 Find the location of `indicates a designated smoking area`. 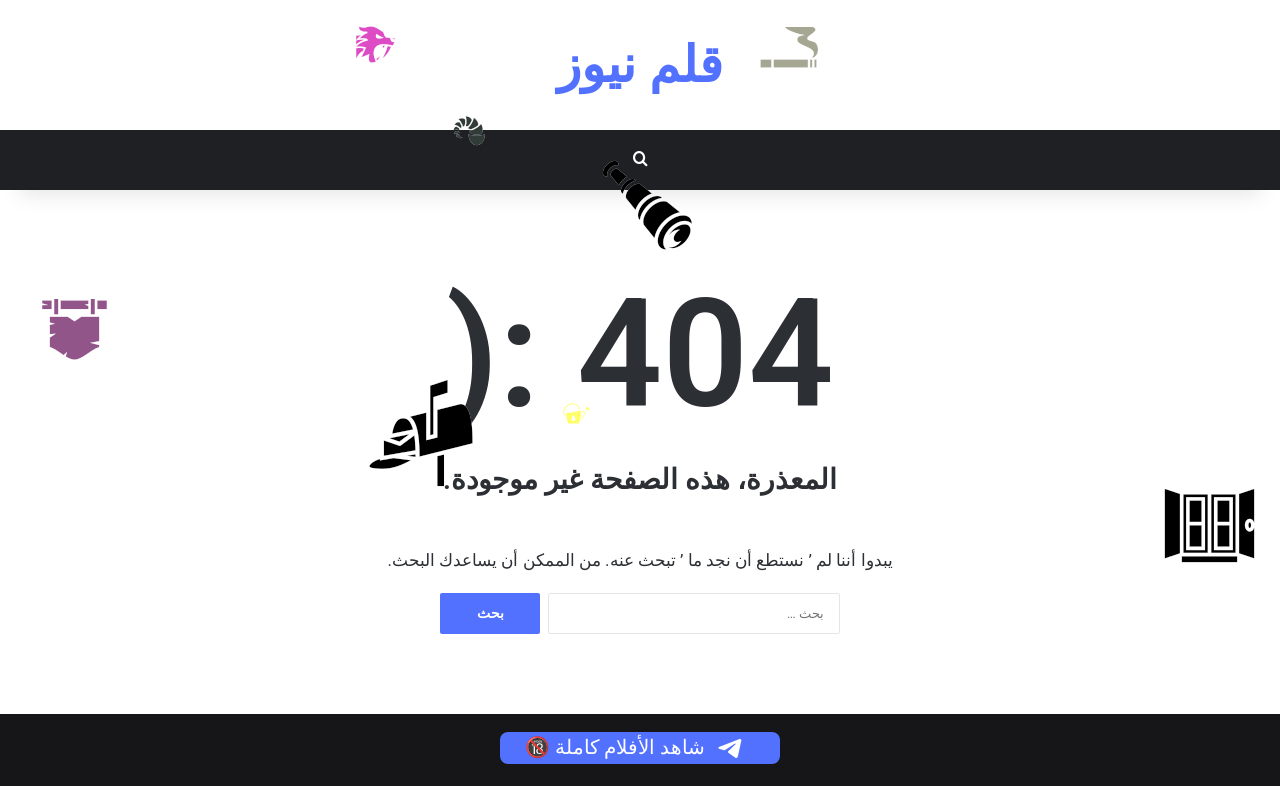

indicates a designated smoking area is located at coordinates (789, 55).